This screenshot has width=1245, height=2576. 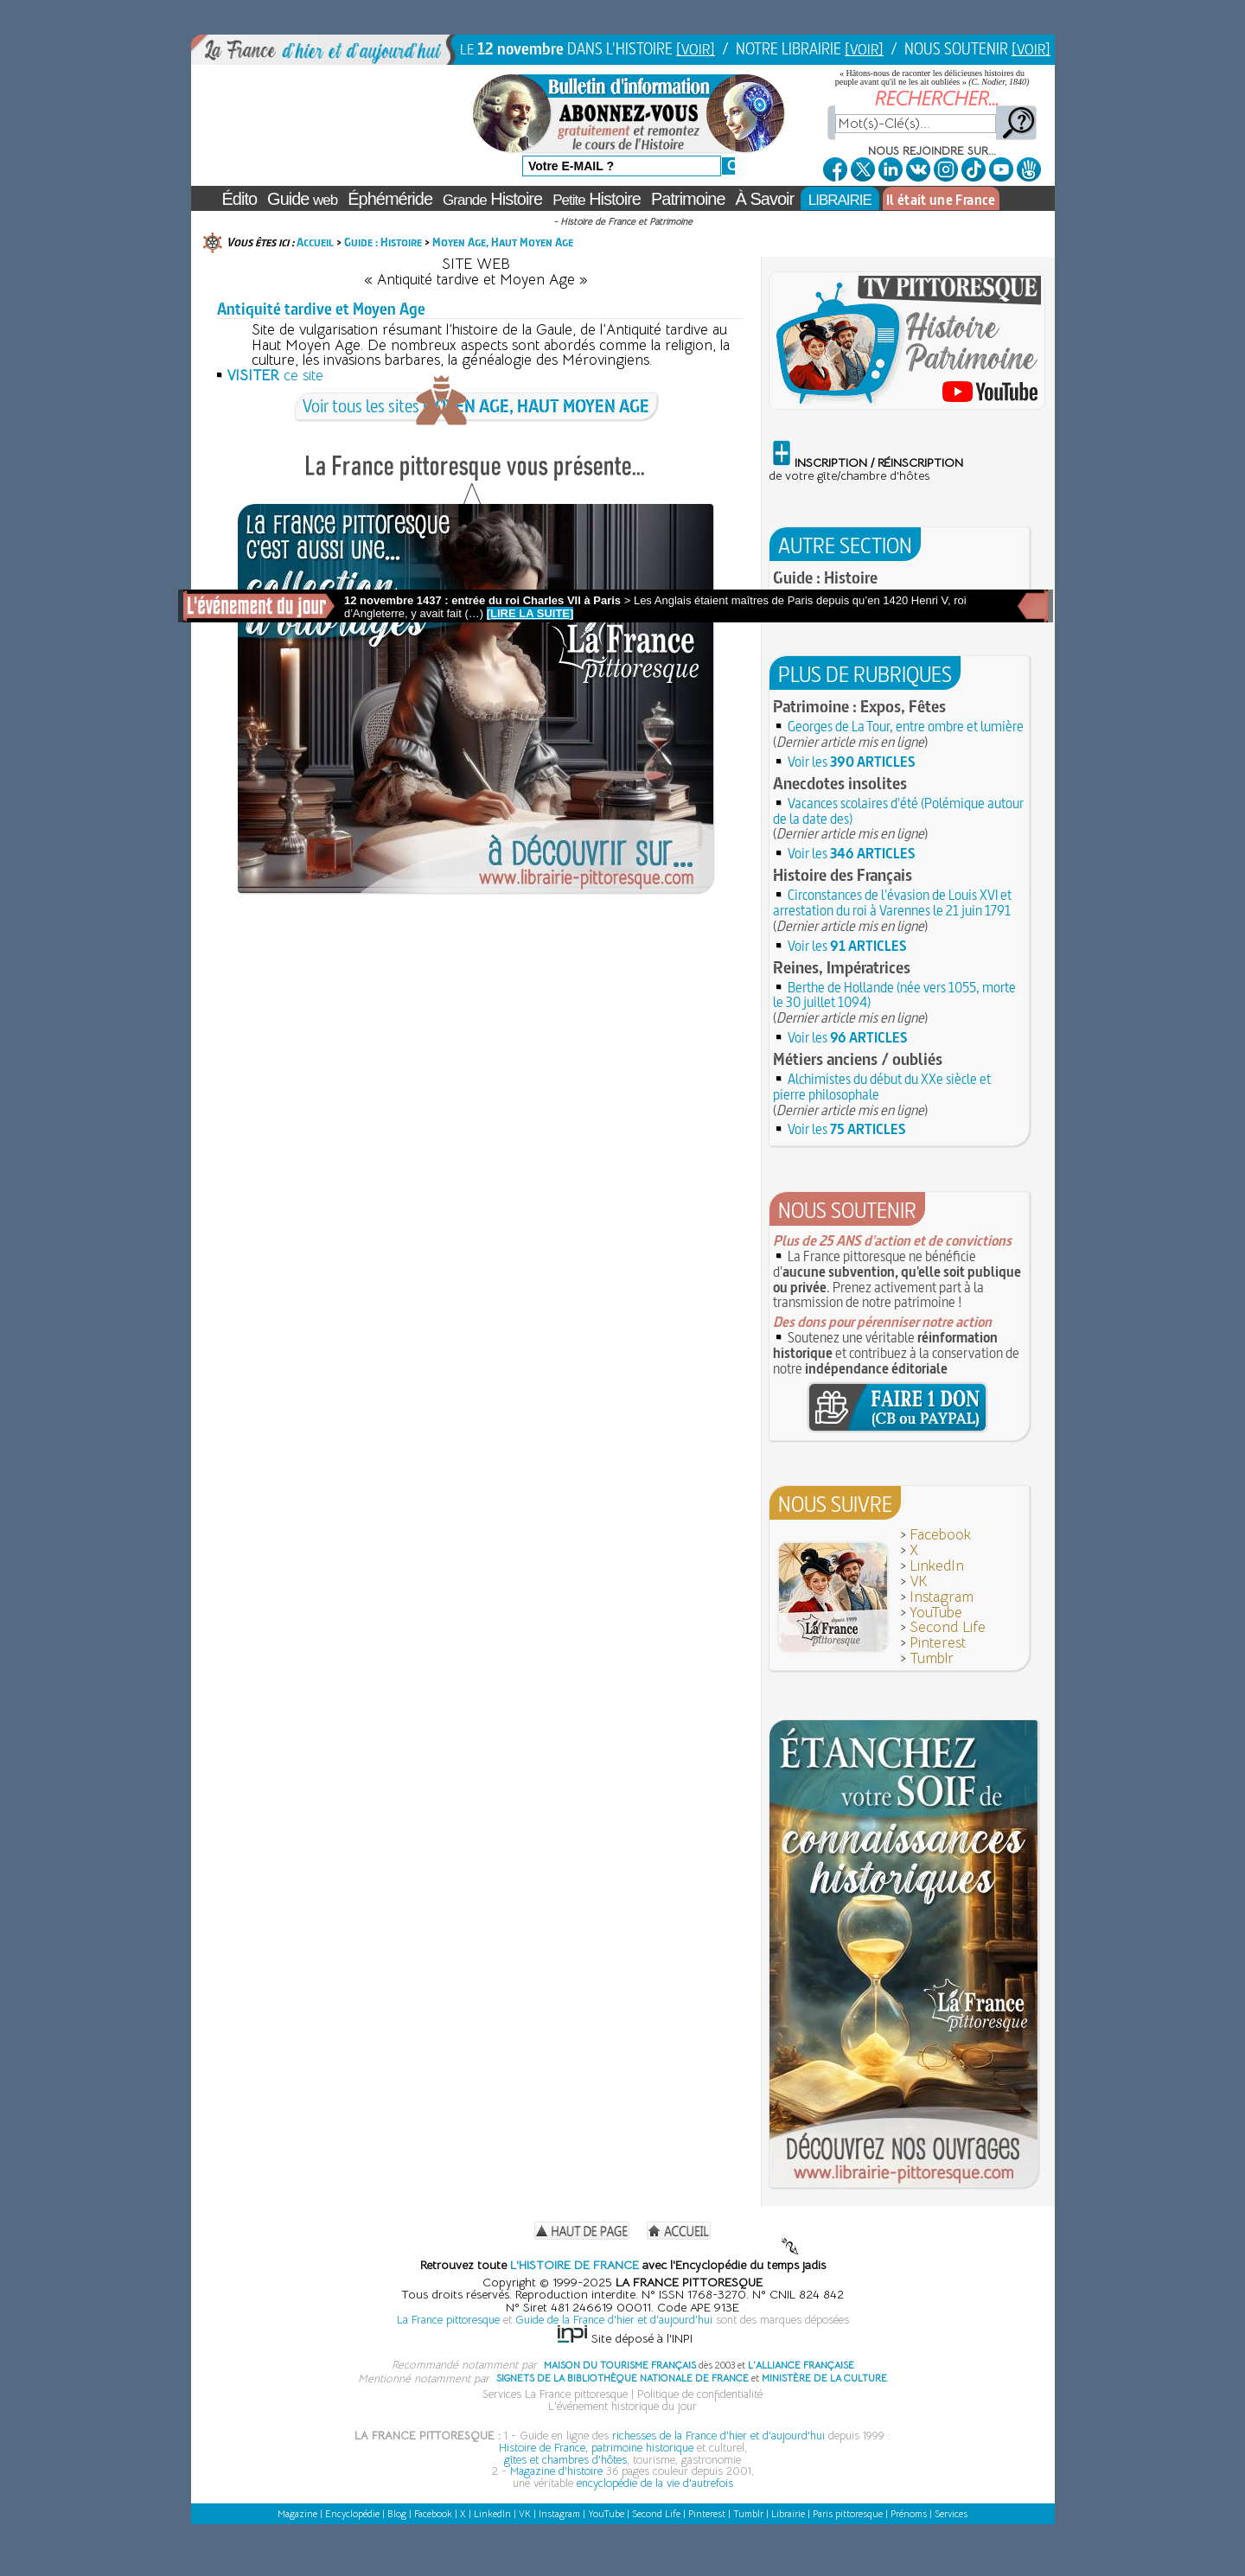 What do you see at coordinates (789, 2246) in the screenshot?
I see `indicates a spiral or curved shot trajectory` at bounding box center [789, 2246].